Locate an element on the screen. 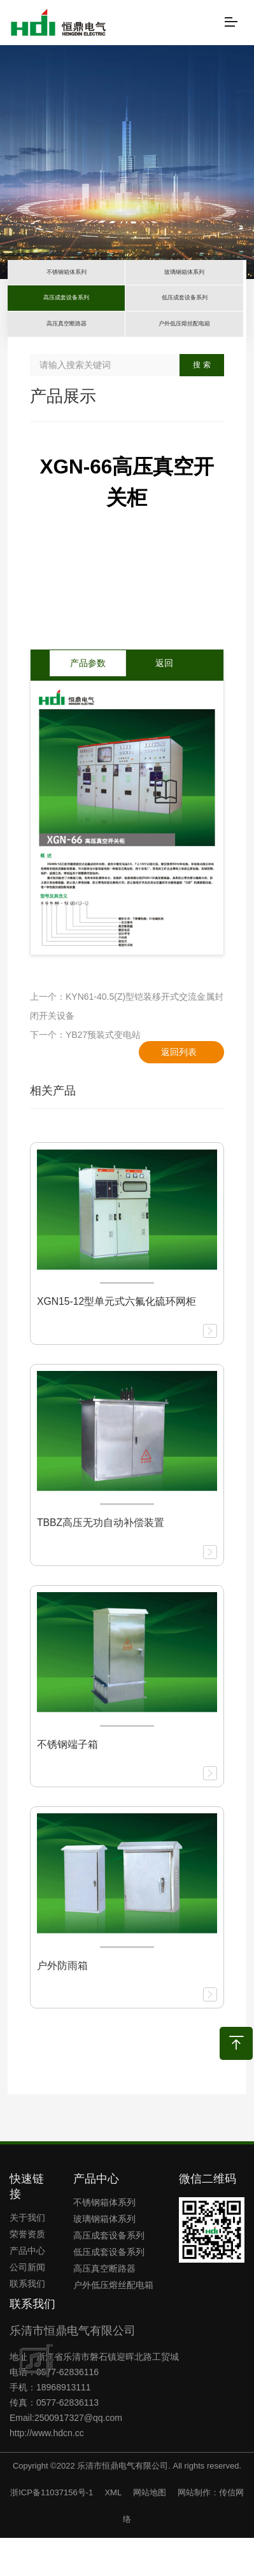 This screenshot has height=2576, width=254. access sound card or audio device settings is located at coordinates (36, 2361).